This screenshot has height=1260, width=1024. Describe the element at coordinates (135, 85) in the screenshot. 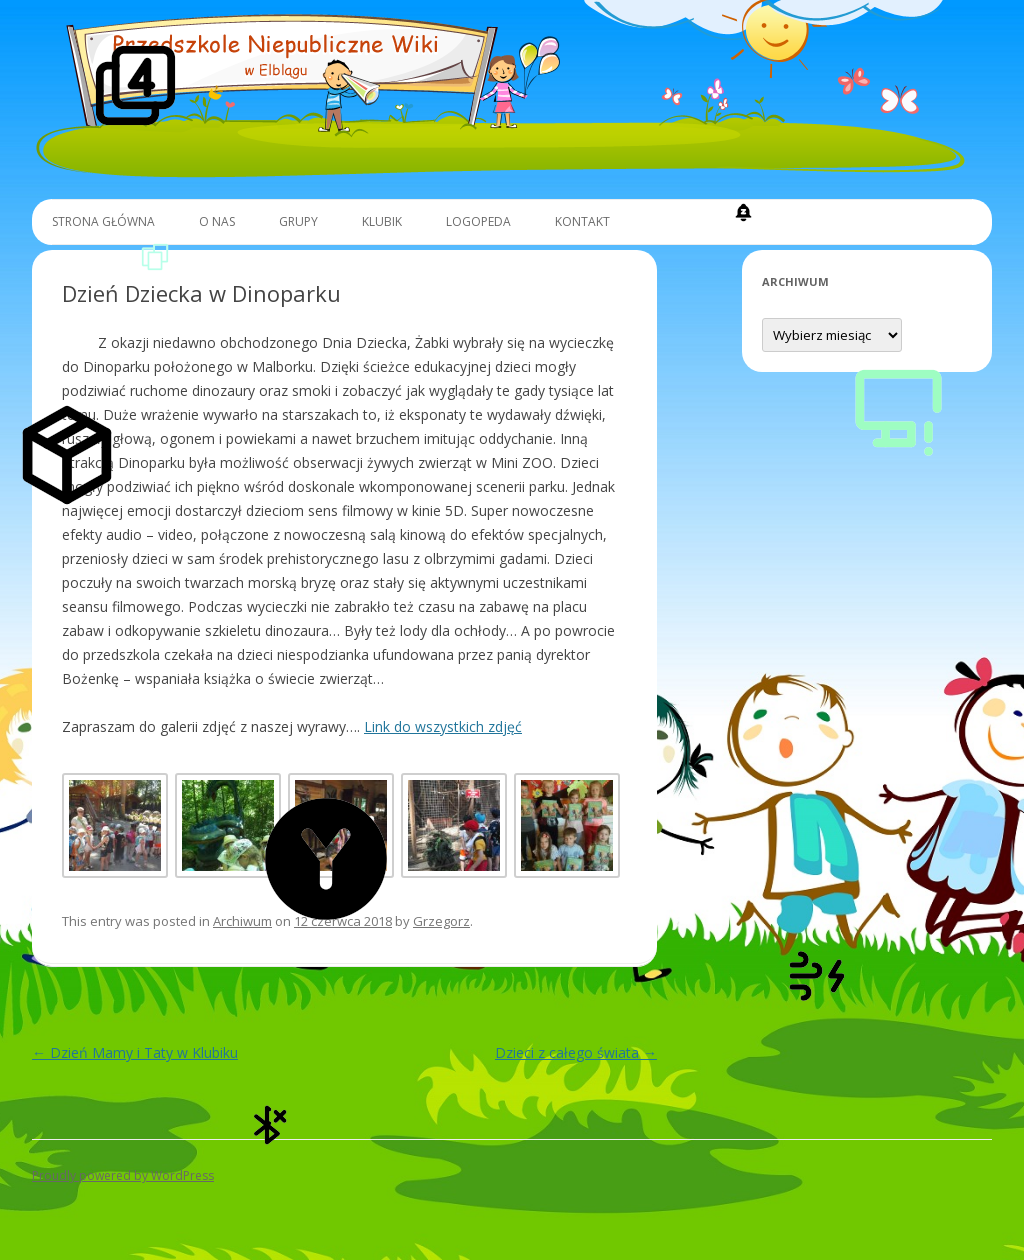

I see `view item 4 in a collection or series` at that location.